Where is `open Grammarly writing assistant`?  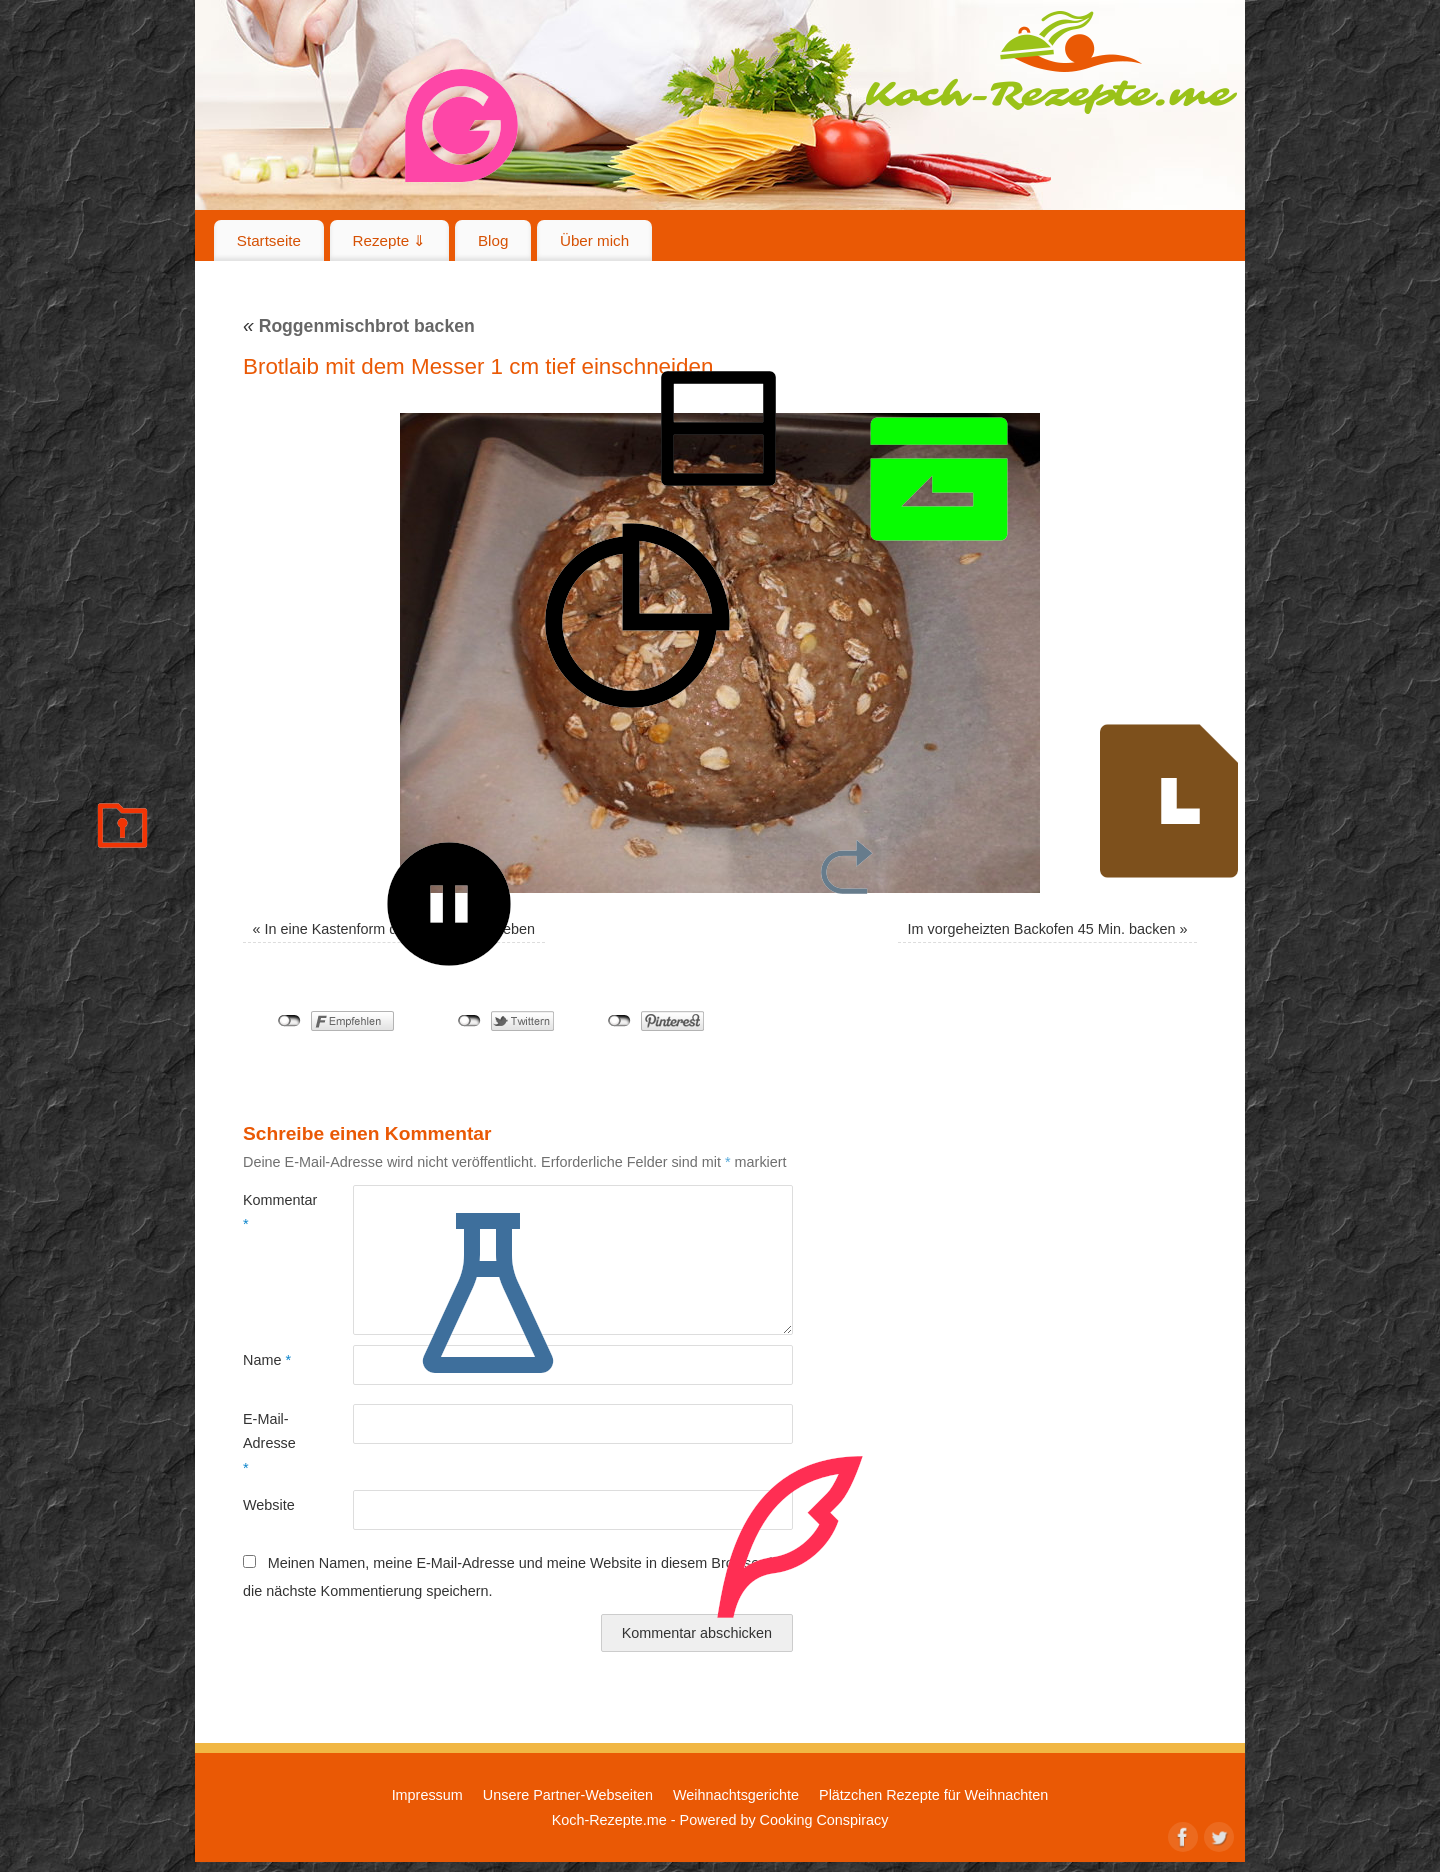 open Grammarly writing assistant is located at coordinates (461, 125).